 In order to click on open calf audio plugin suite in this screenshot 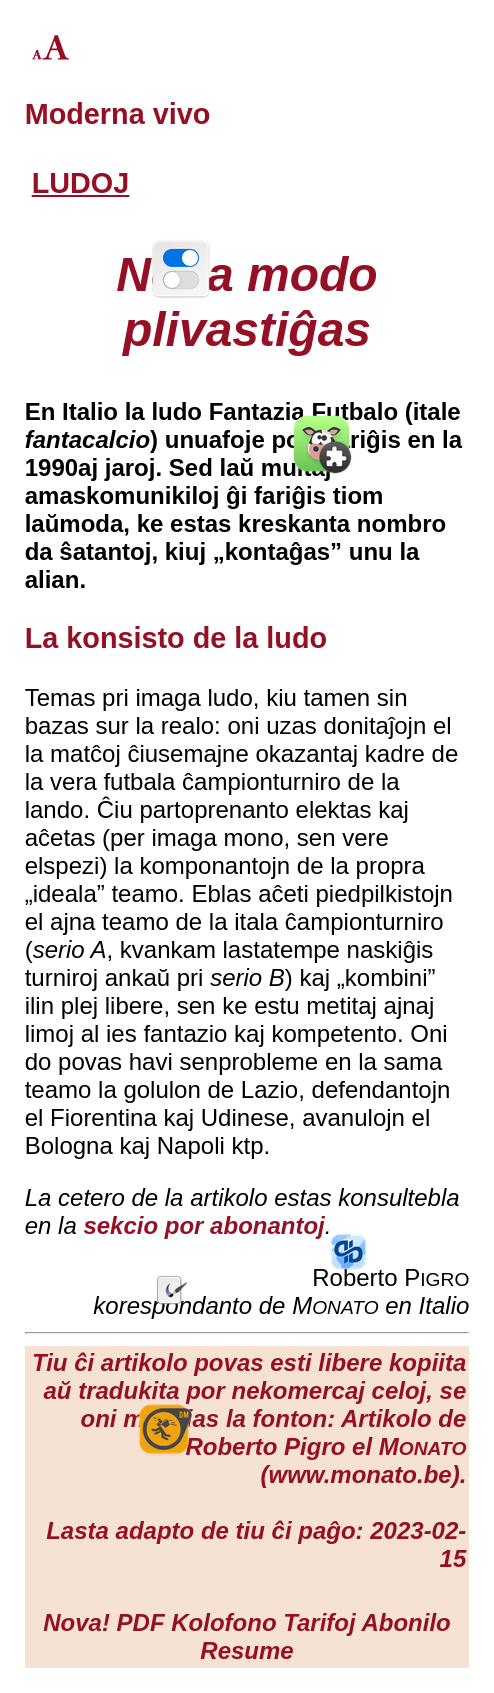, I will do `click(321, 443)`.